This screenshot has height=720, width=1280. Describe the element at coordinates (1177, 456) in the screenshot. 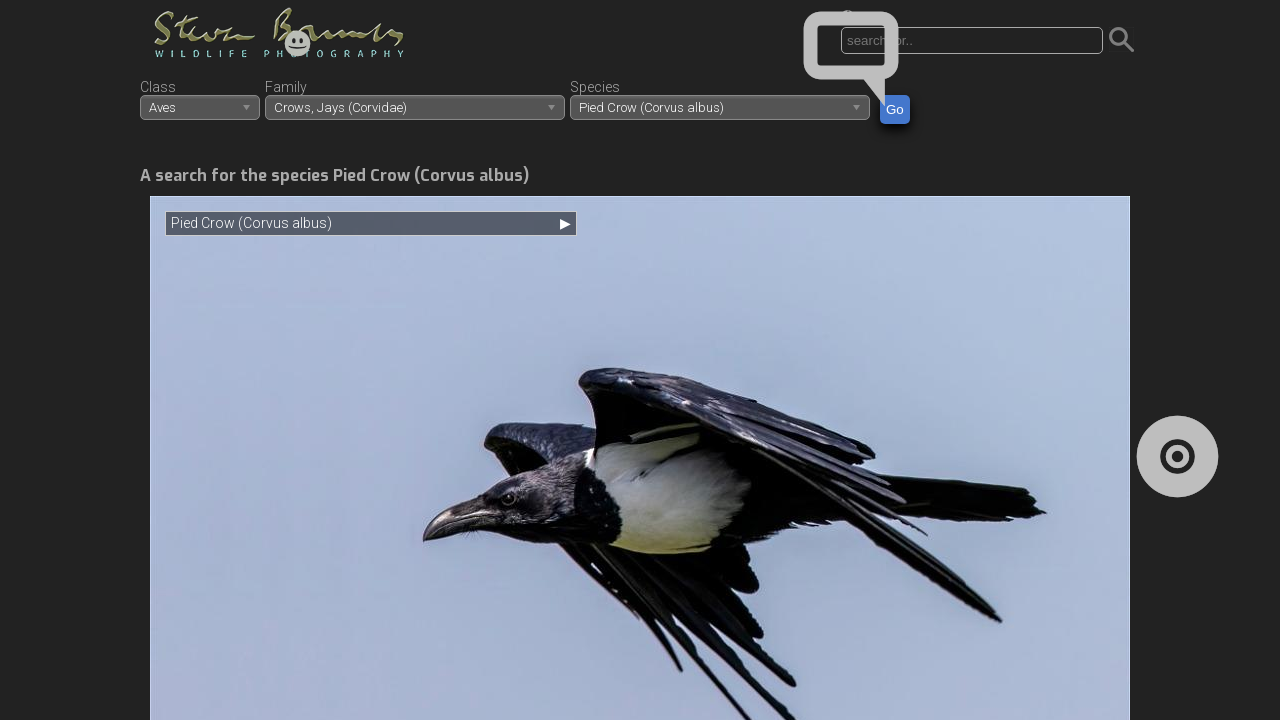

I see `audio CD or optical disc media` at that location.